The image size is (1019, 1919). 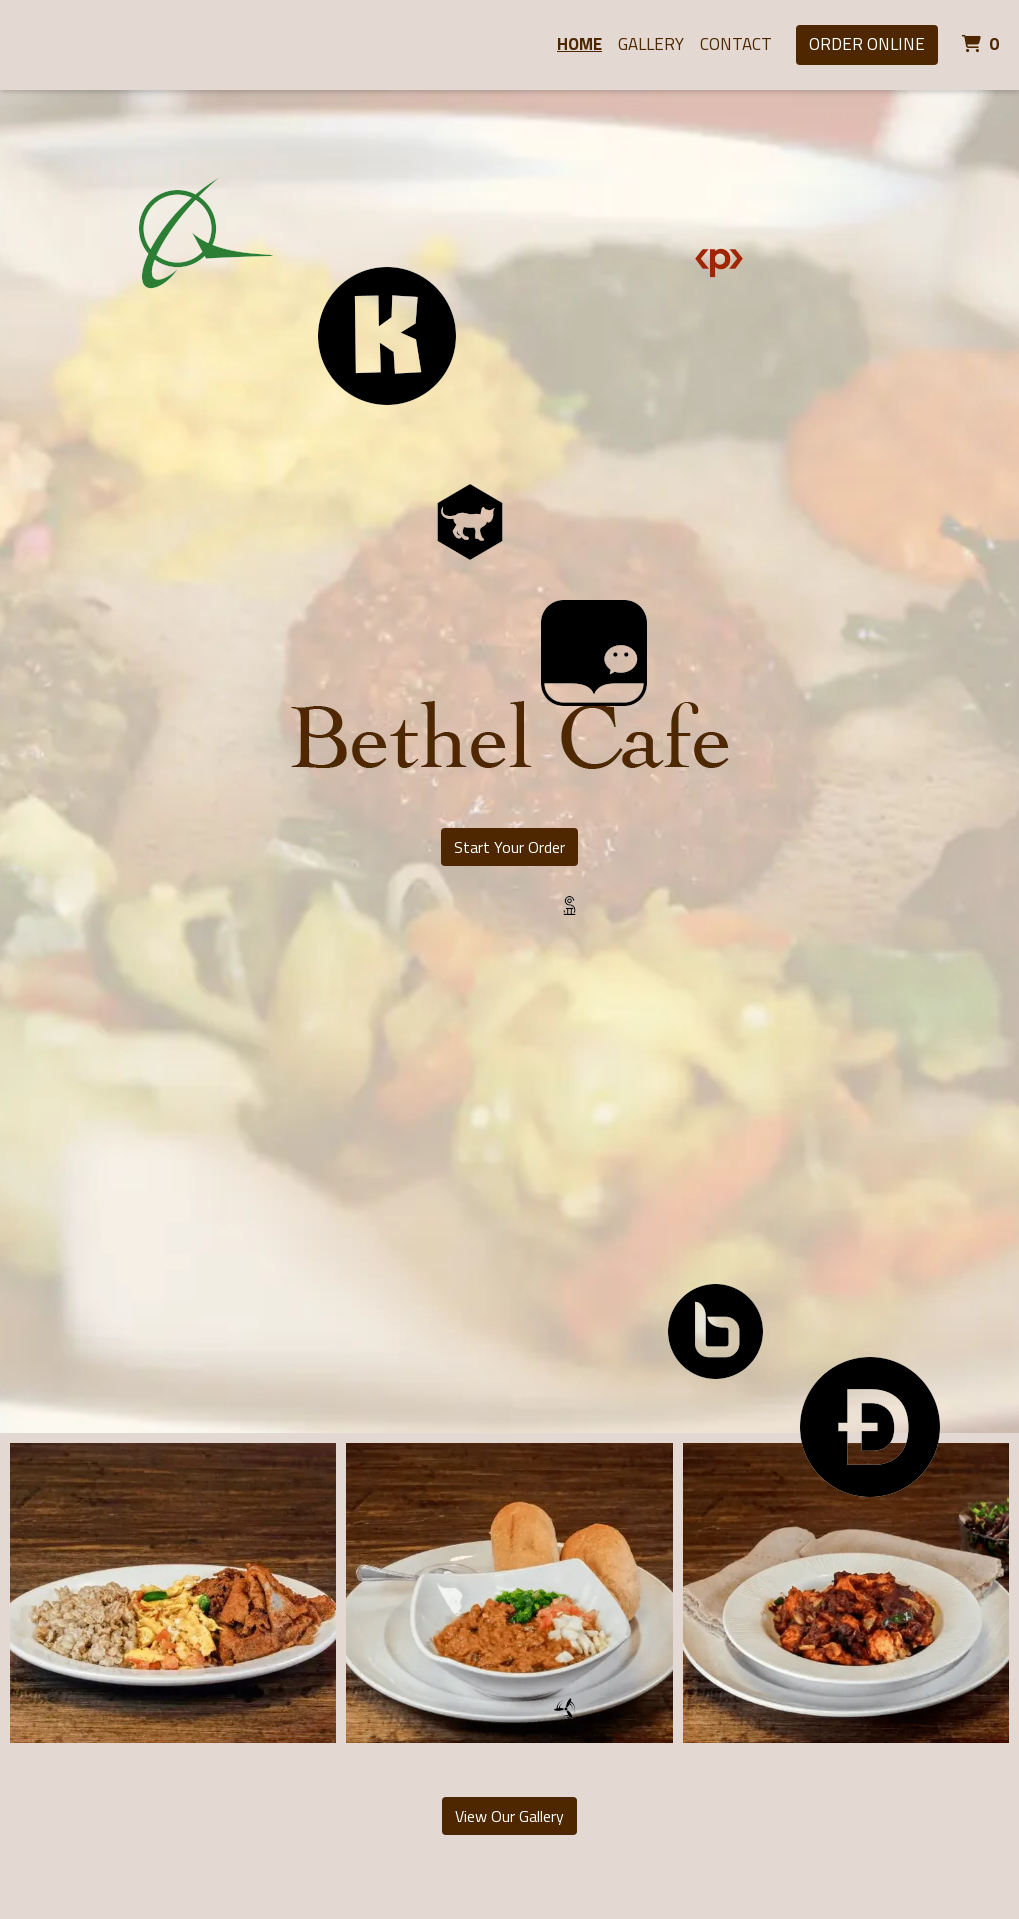 What do you see at coordinates (870, 1427) in the screenshot?
I see `view dogecoin wallet or balance` at bounding box center [870, 1427].